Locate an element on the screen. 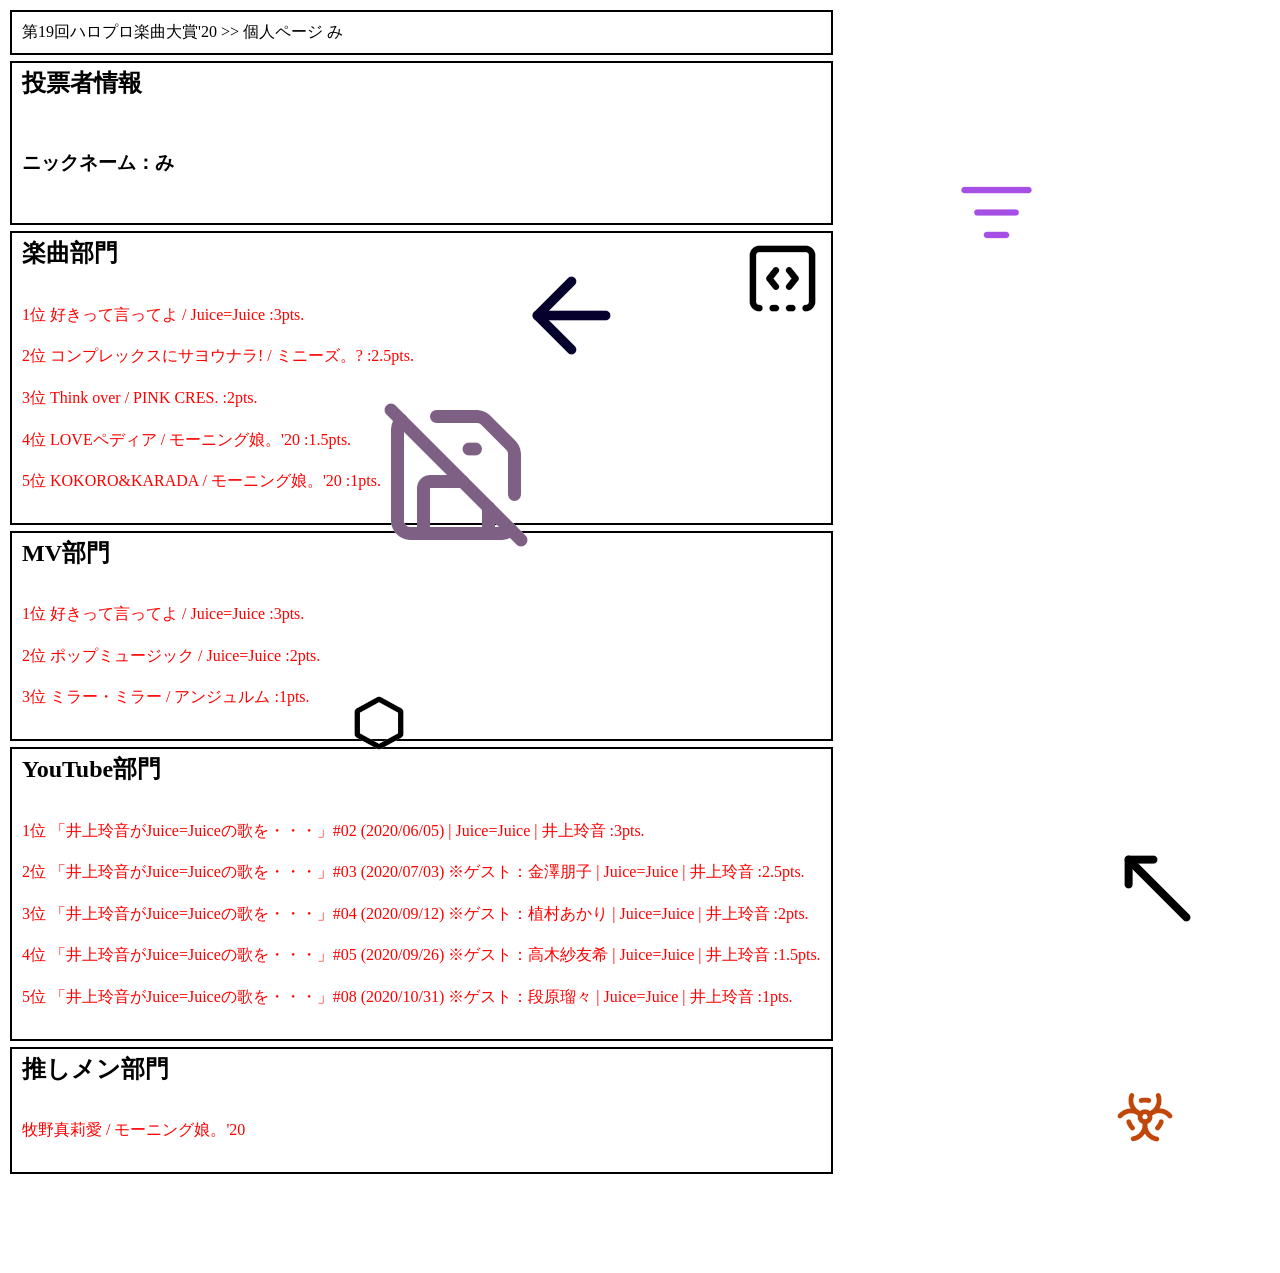 The image size is (1280, 1273). select a hexagonal shape tool is located at coordinates (379, 723).